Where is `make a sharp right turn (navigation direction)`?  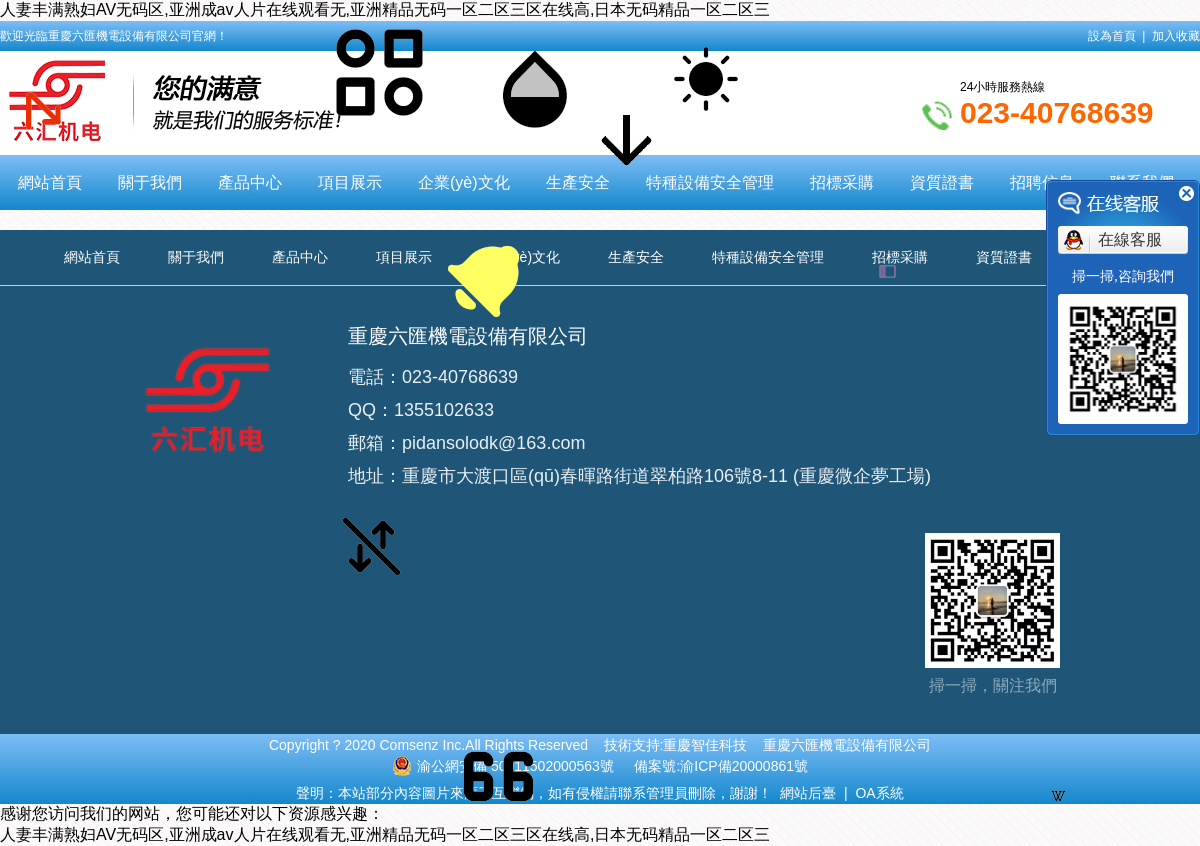
make a sharp right turn (navigation direction) is located at coordinates (42, 111).